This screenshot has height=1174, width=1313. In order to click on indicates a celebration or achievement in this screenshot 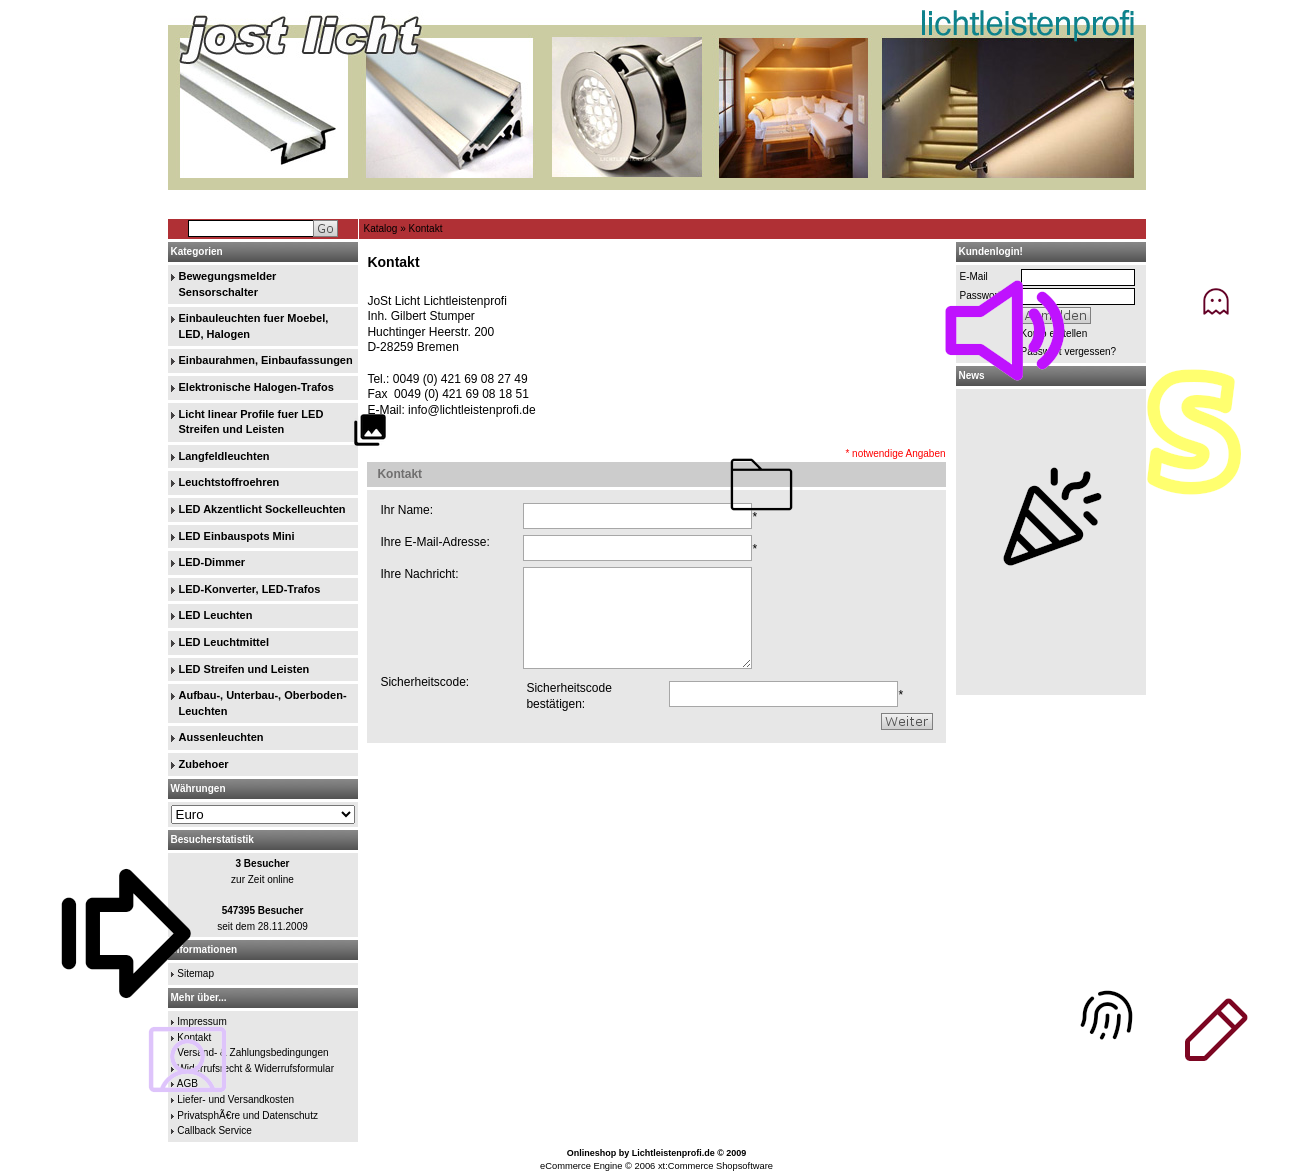, I will do `click(1047, 522)`.